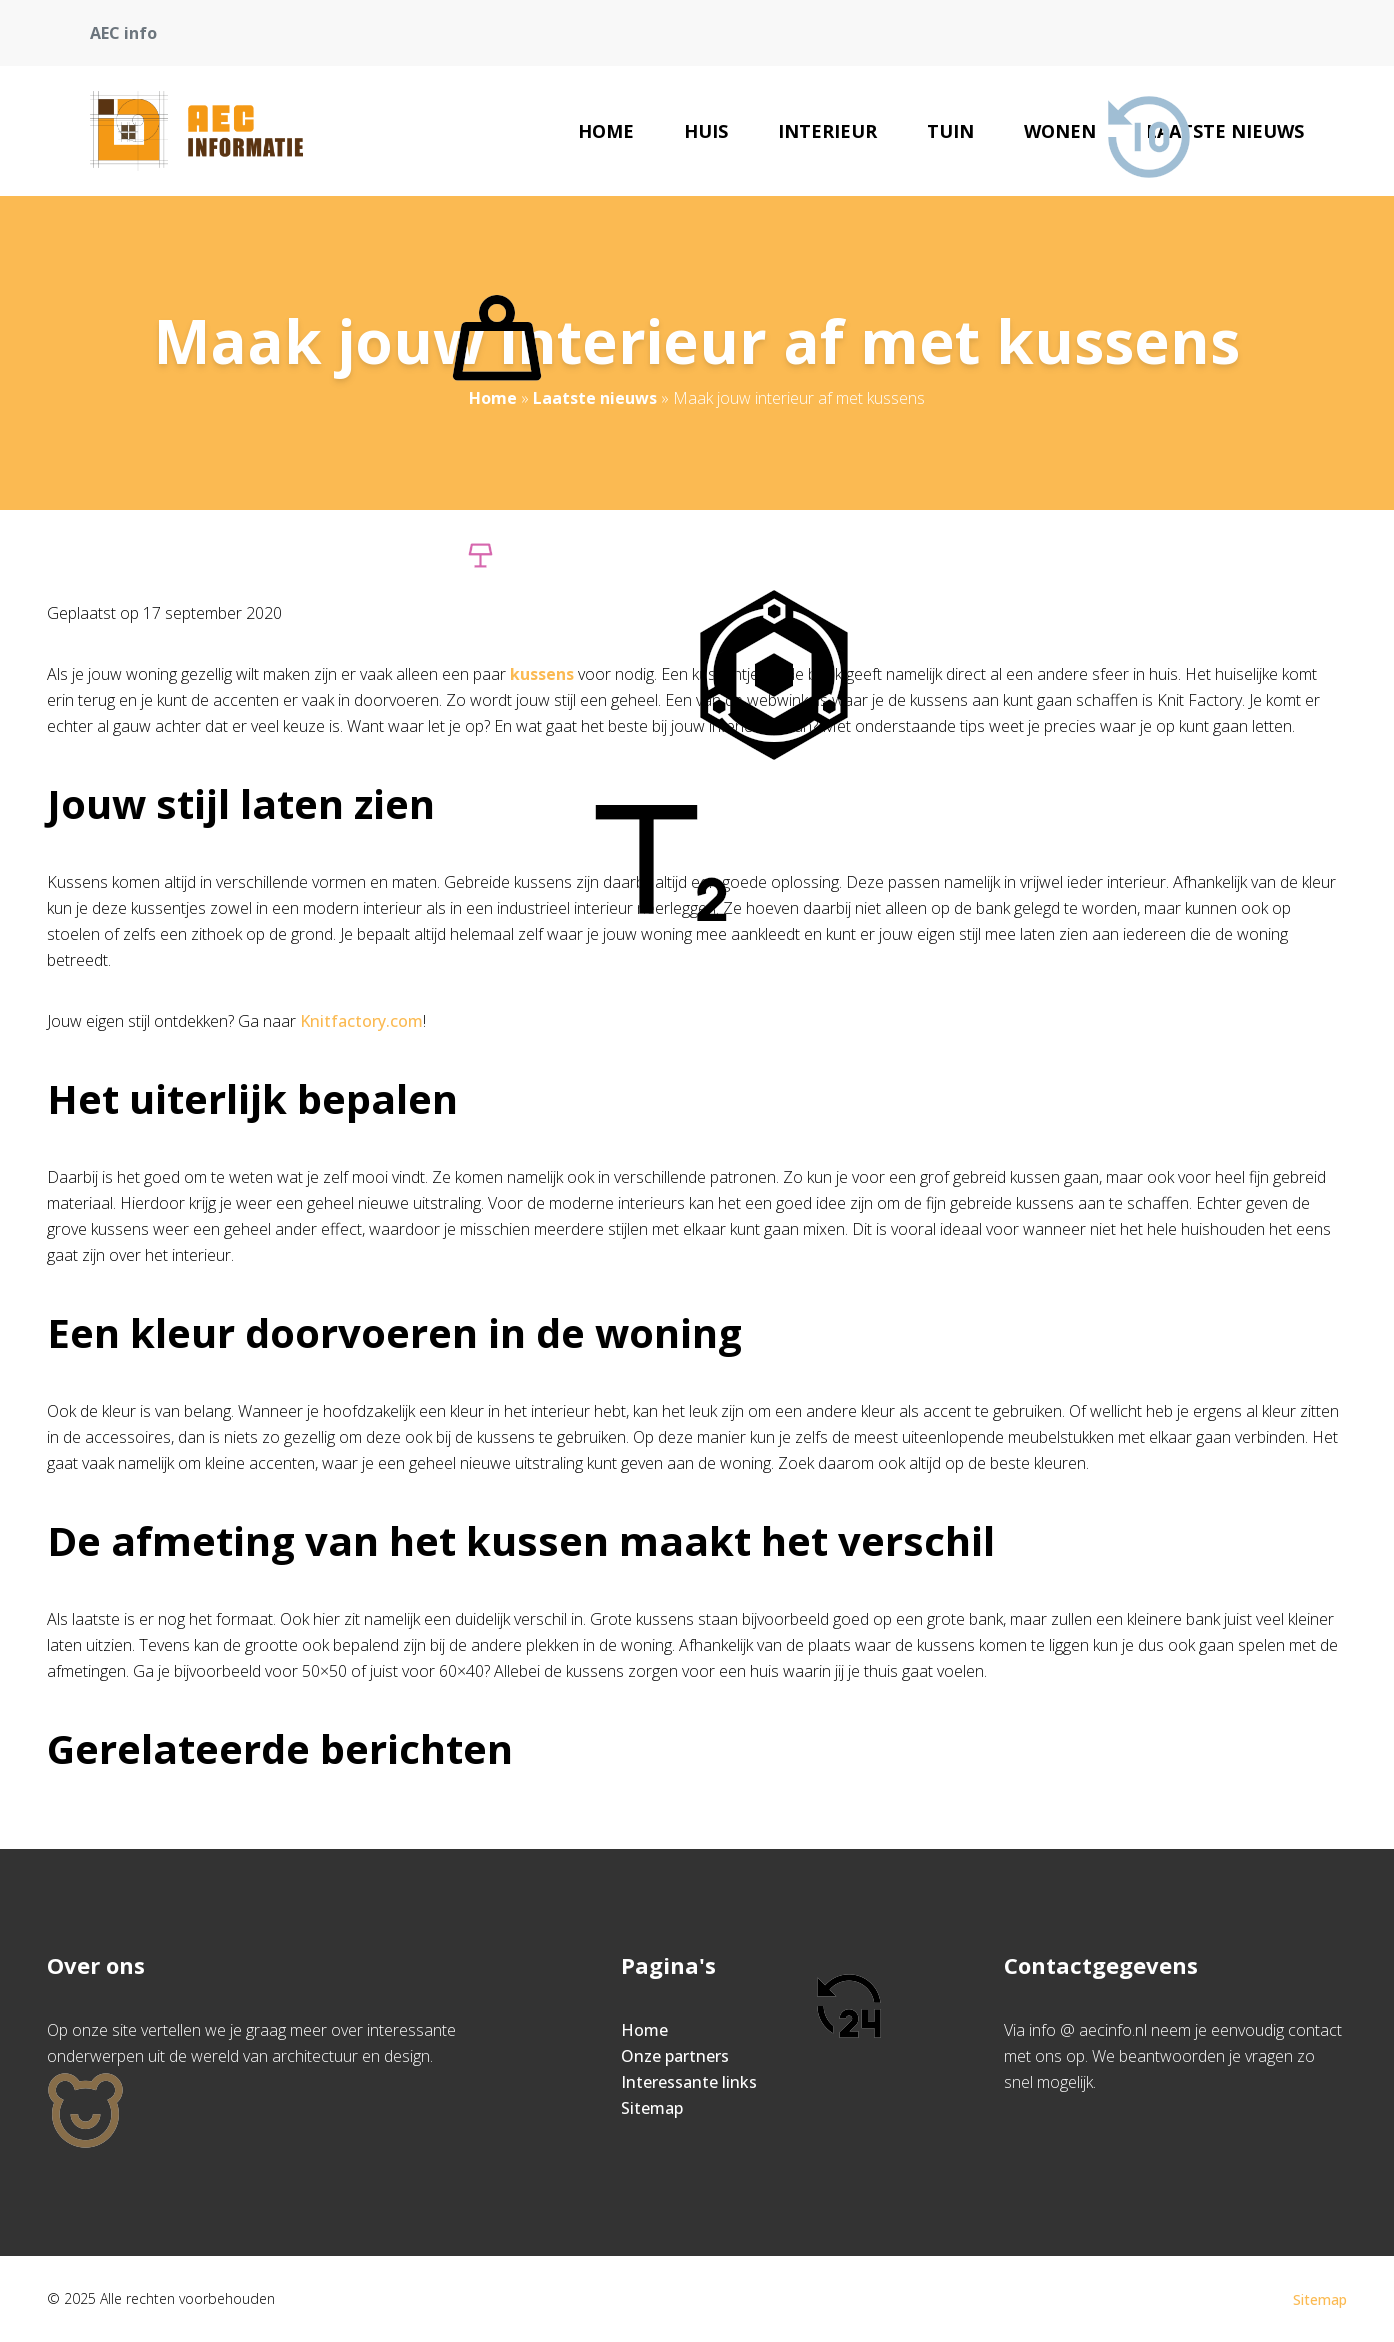 The image size is (1394, 2342). What do you see at coordinates (849, 2006) in the screenshot?
I see `indicates 24-hour service availability` at bounding box center [849, 2006].